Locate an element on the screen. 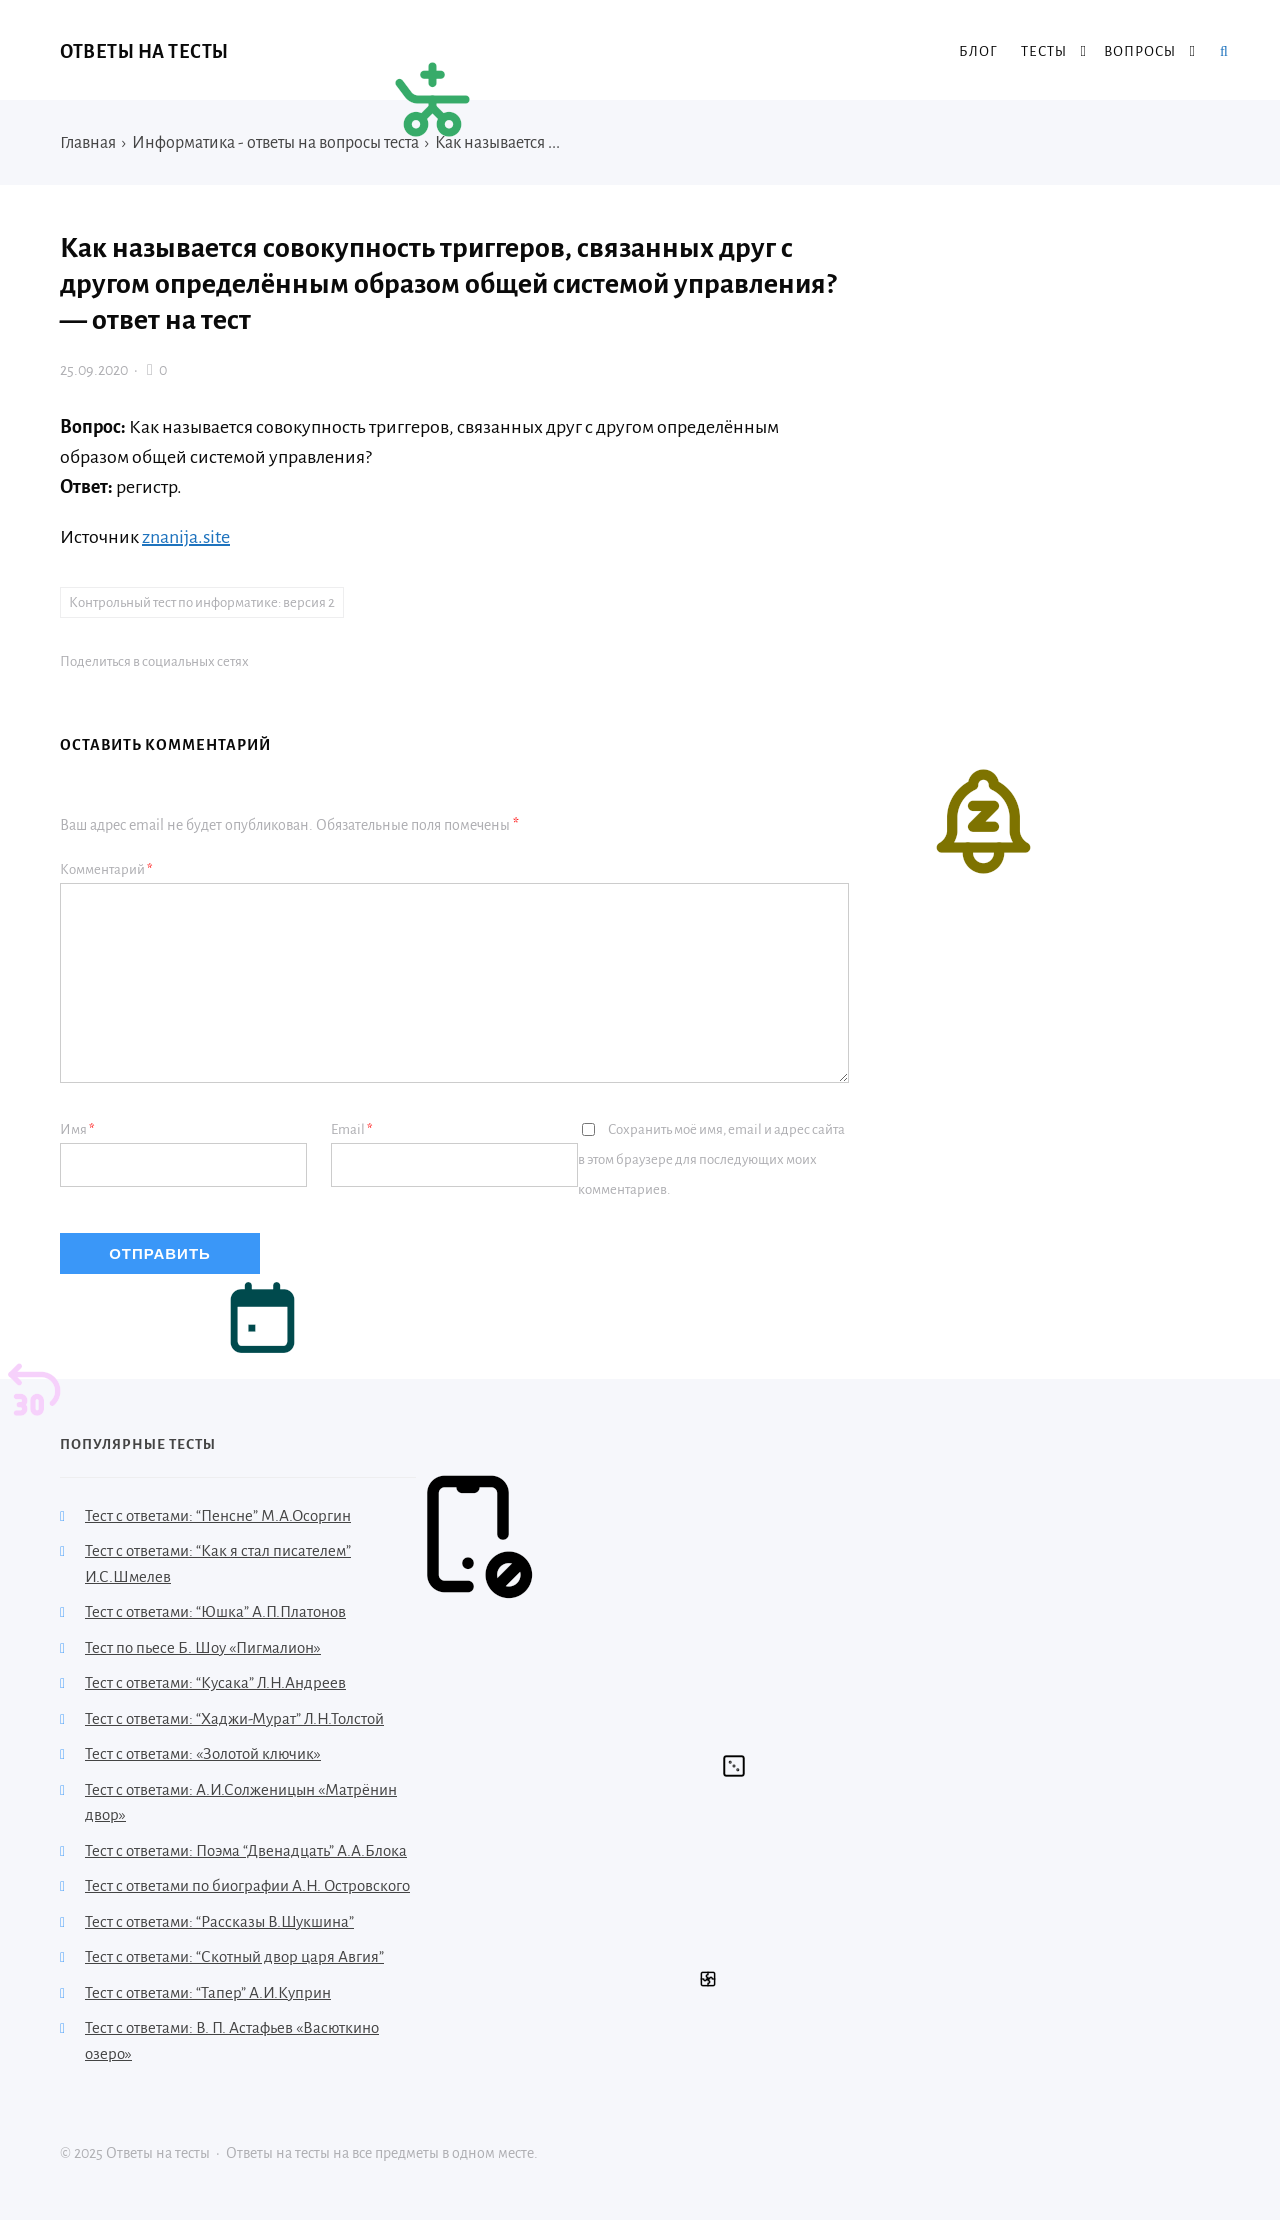  cancel mobile device connection is located at coordinates (468, 1534).